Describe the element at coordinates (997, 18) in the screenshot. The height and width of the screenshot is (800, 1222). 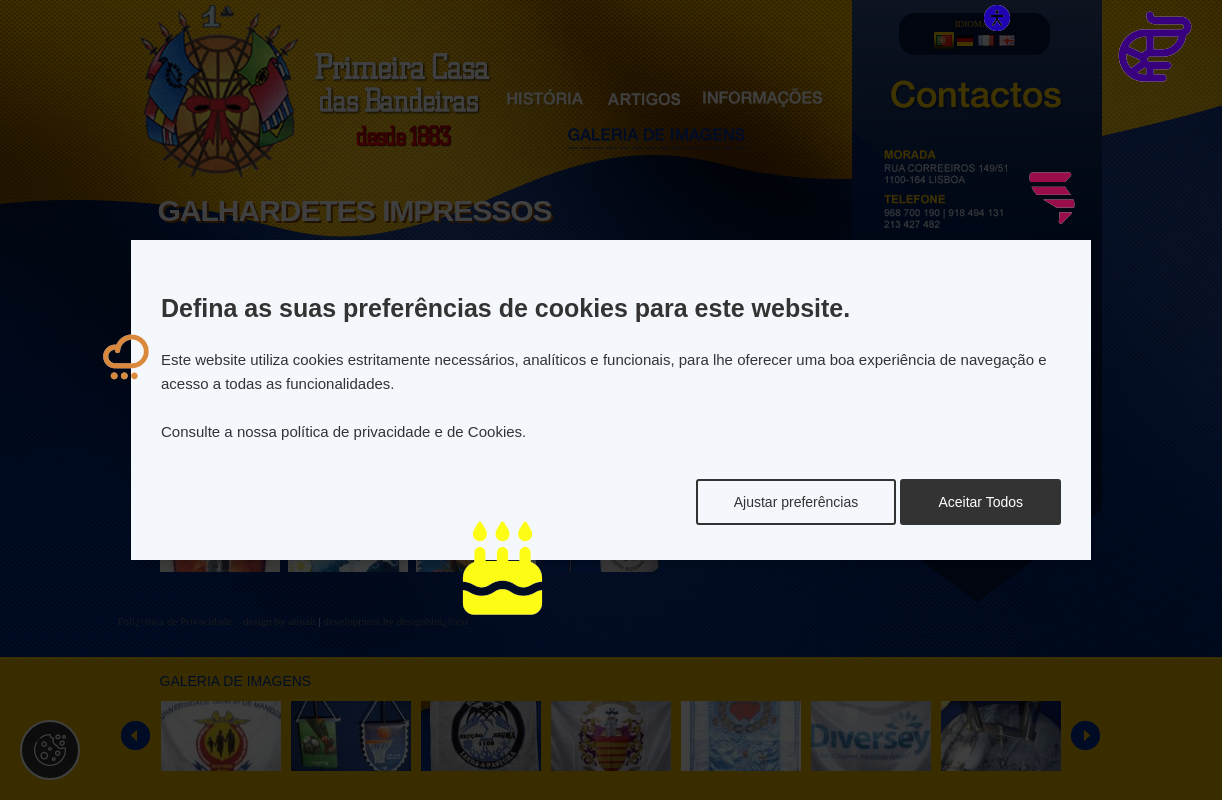
I see `view user profile` at that location.